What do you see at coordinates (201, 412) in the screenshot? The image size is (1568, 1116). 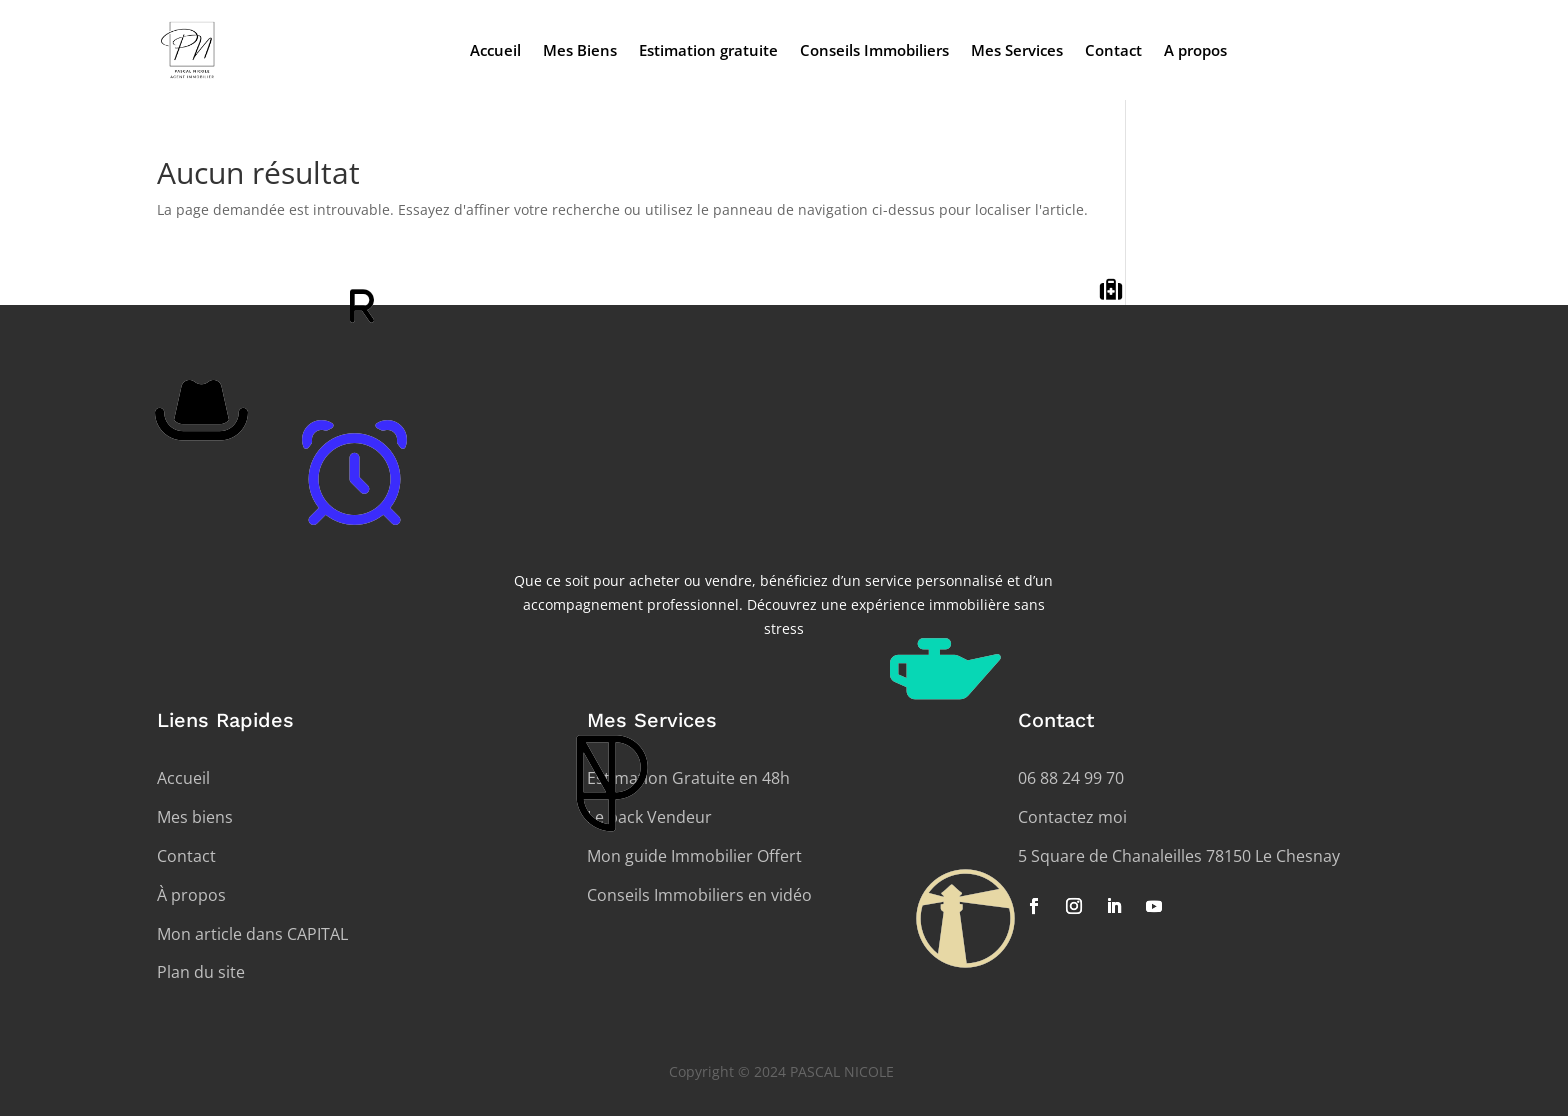 I see `select western or country theme` at bounding box center [201, 412].